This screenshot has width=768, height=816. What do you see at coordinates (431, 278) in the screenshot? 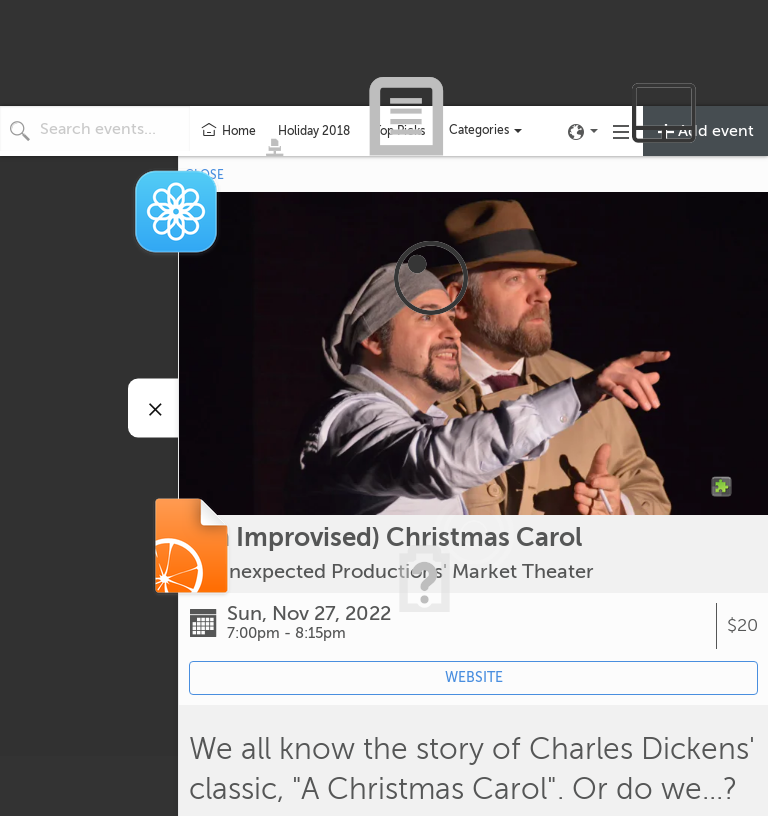
I see `open clockworks or timer application` at bounding box center [431, 278].